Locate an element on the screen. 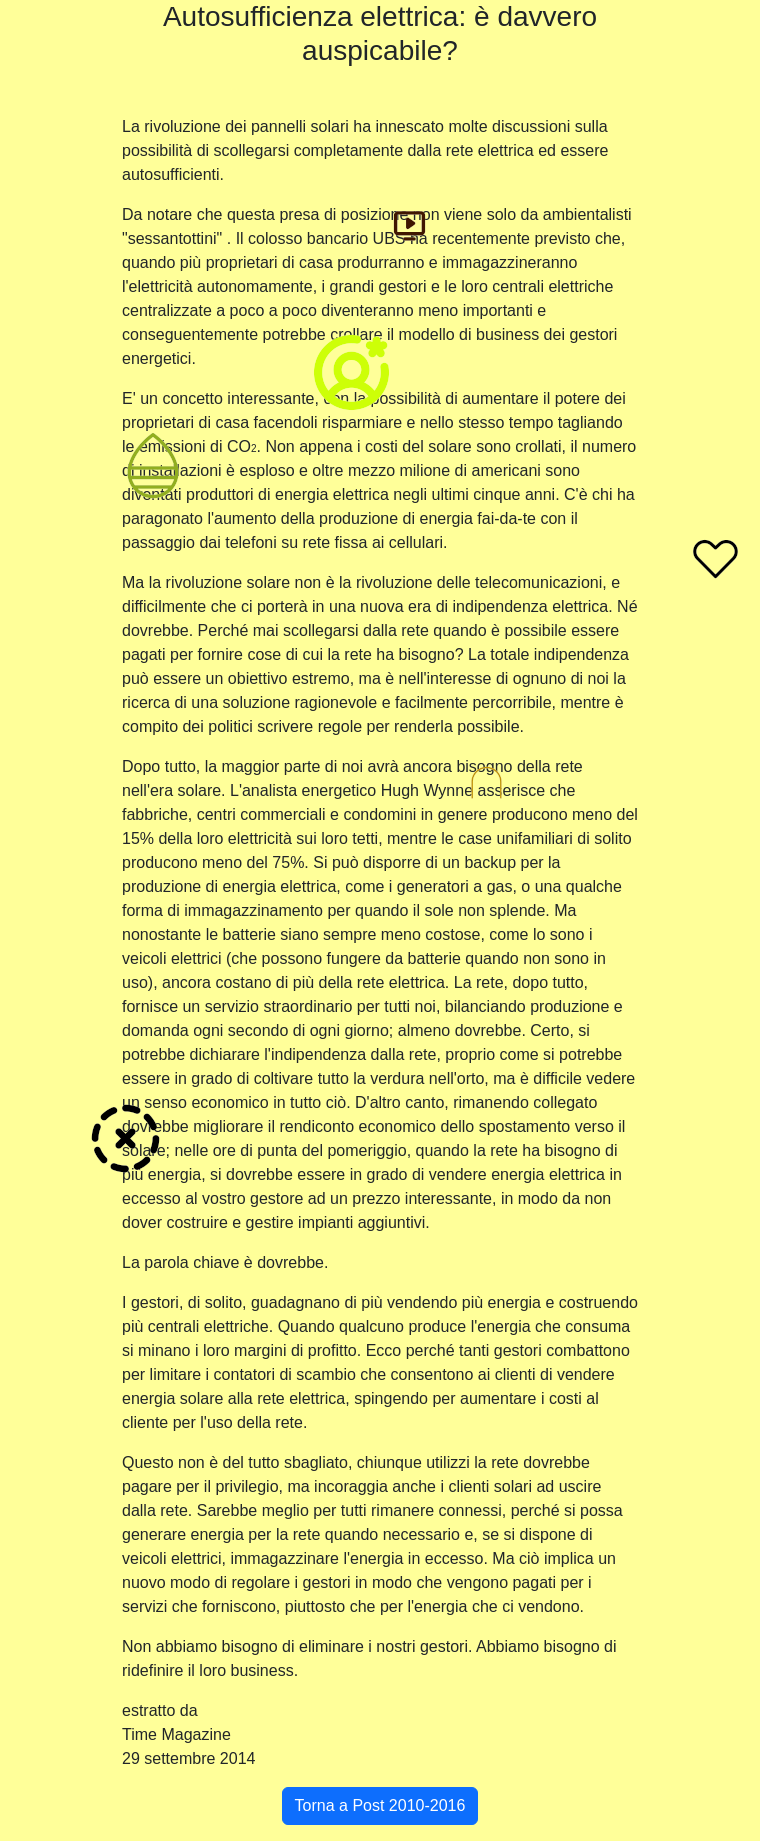  indicates set intersection in data operations is located at coordinates (486, 783).